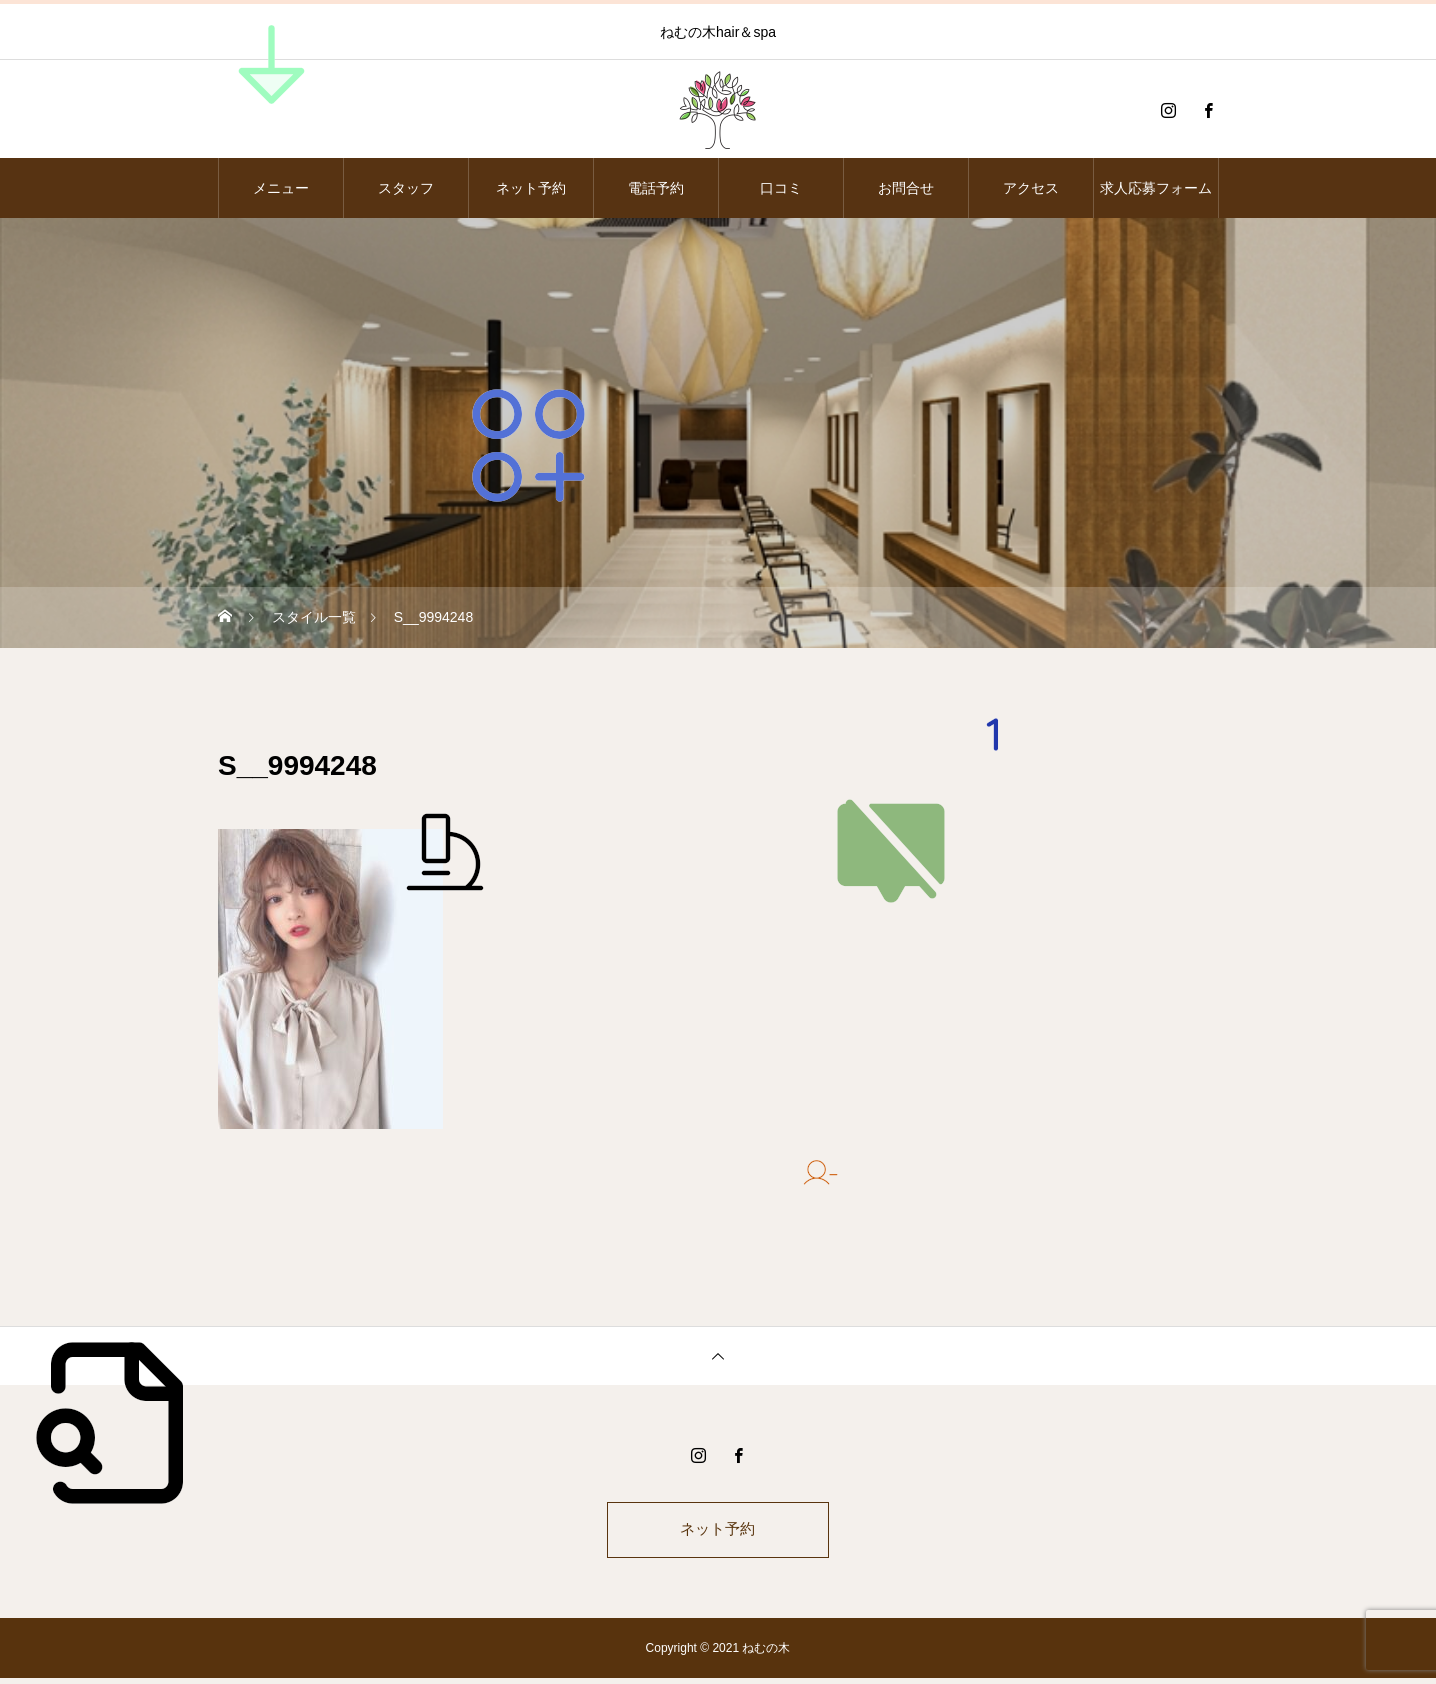  Describe the element at coordinates (117, 1423) in the screenshot. I see `search within a document` at that location.